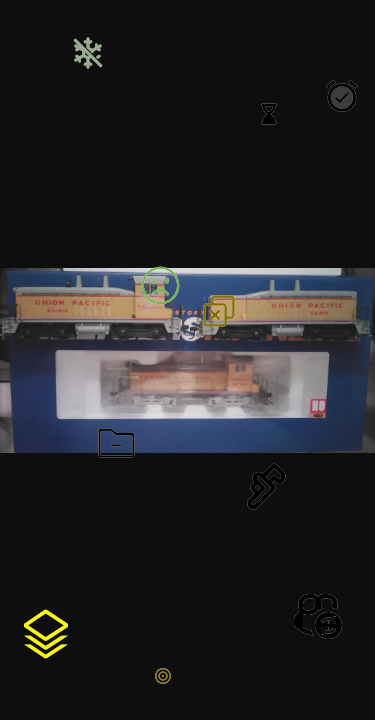 The height and width of the screenshot is (720, 375). Describe the element at coordinates (88, 53) in the screenshot. I see `disable cooling or air conditioning mode` at that location.